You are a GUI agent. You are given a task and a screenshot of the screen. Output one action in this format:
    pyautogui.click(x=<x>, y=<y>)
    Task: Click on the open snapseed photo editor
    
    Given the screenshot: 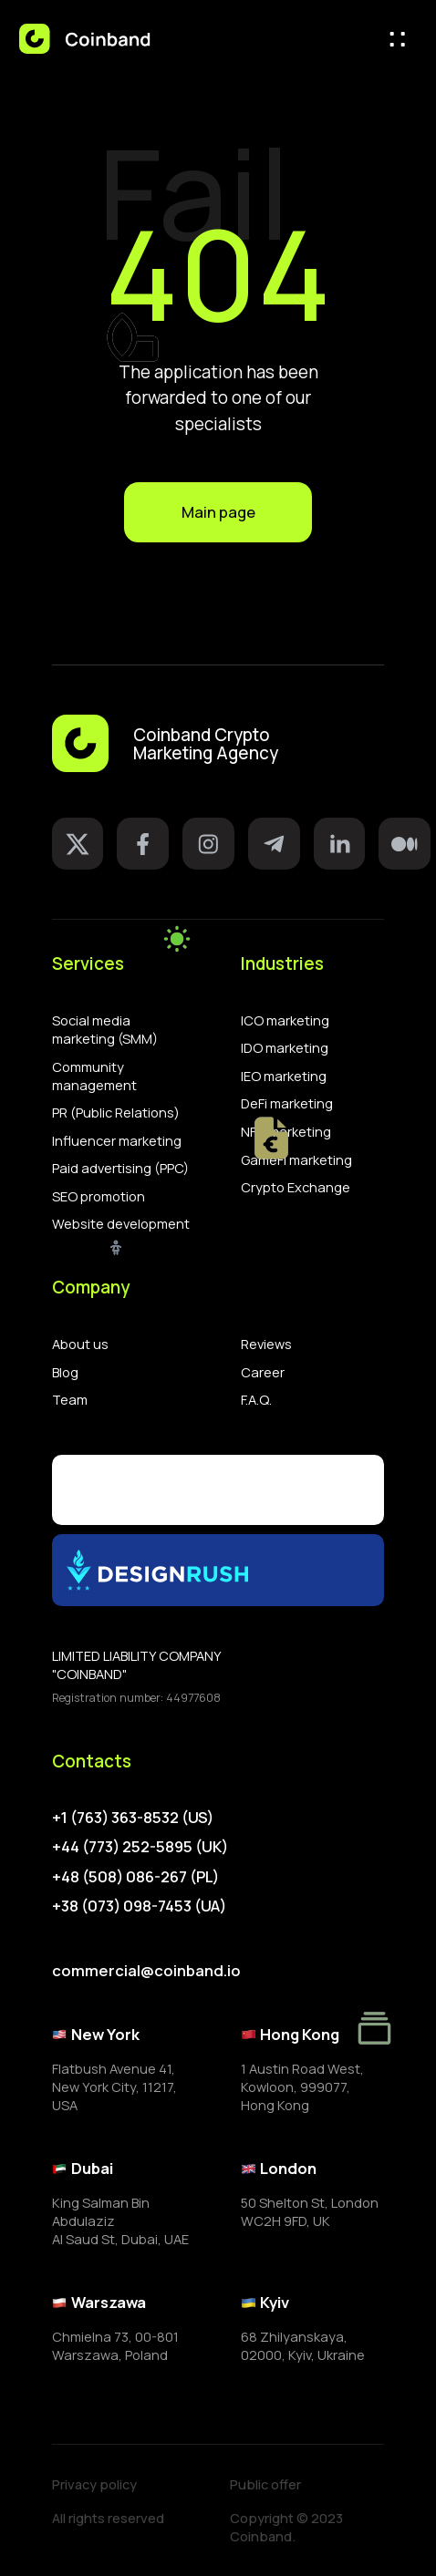 What is the action you would take?
    pyautogui.click(x=132, y=338)
    